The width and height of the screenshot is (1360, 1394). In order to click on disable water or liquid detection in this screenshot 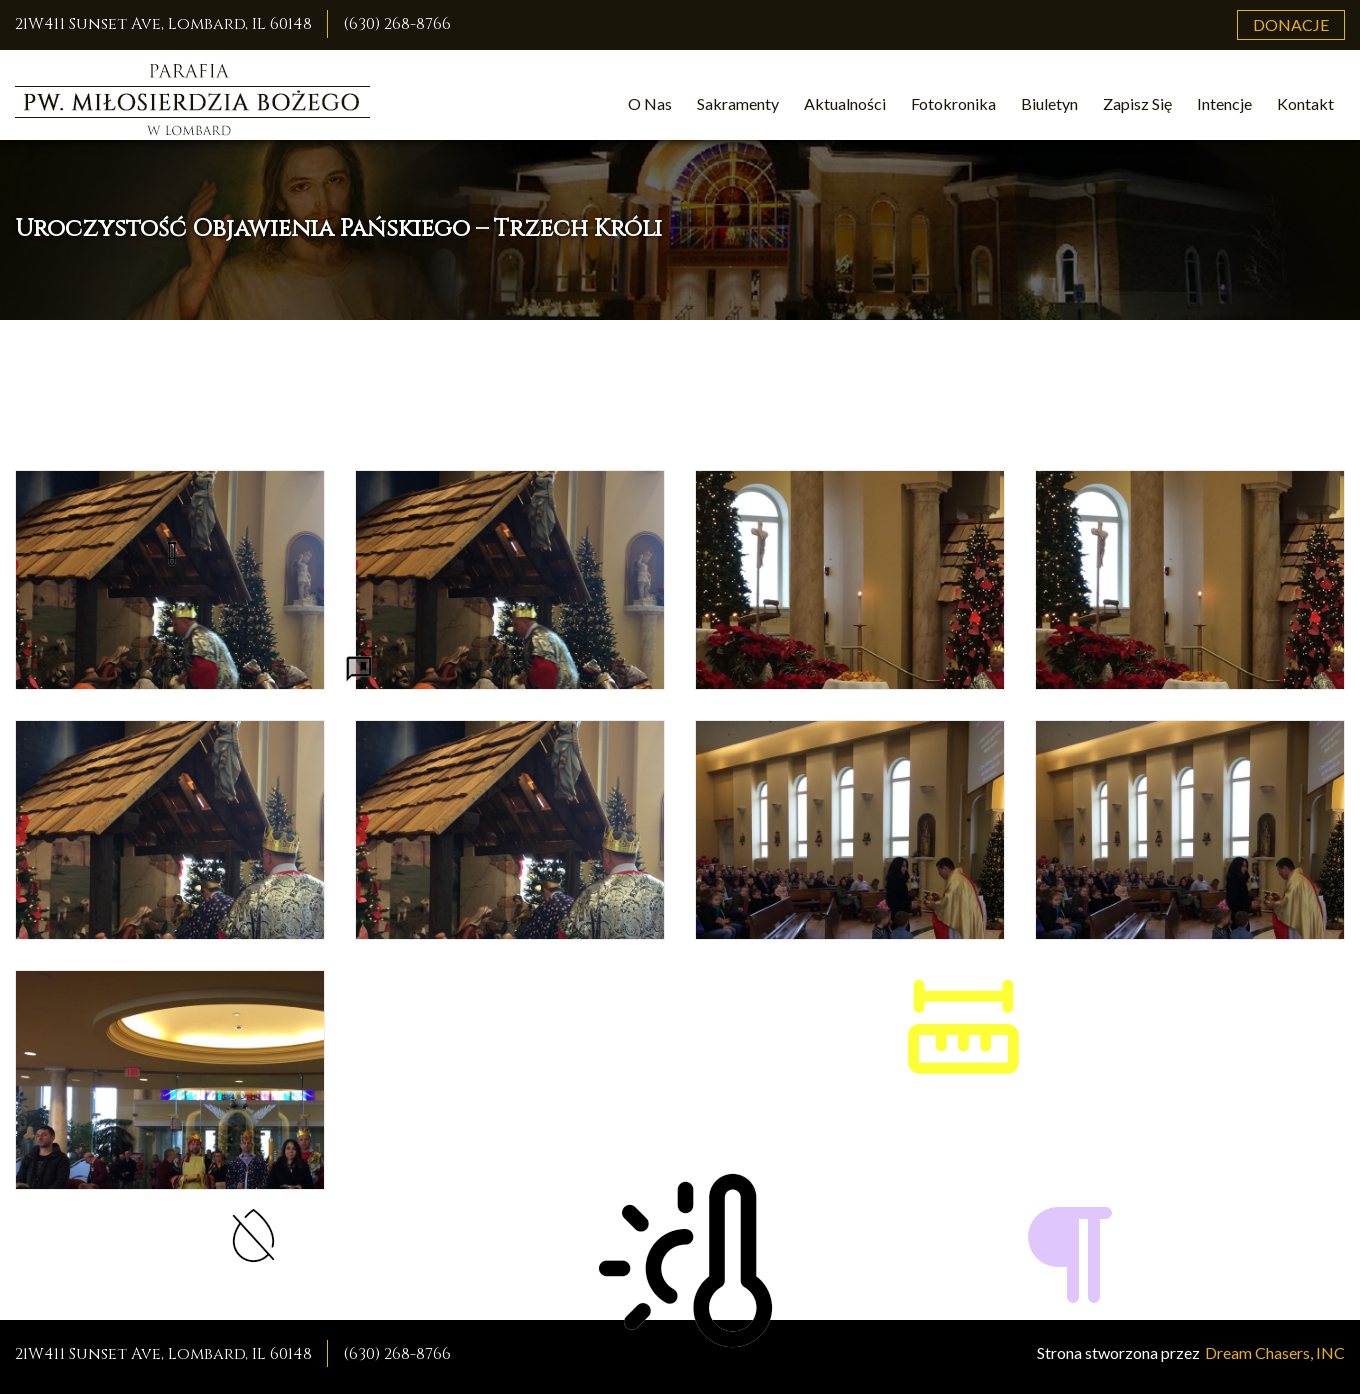, I will do `click(253, 1237)`.